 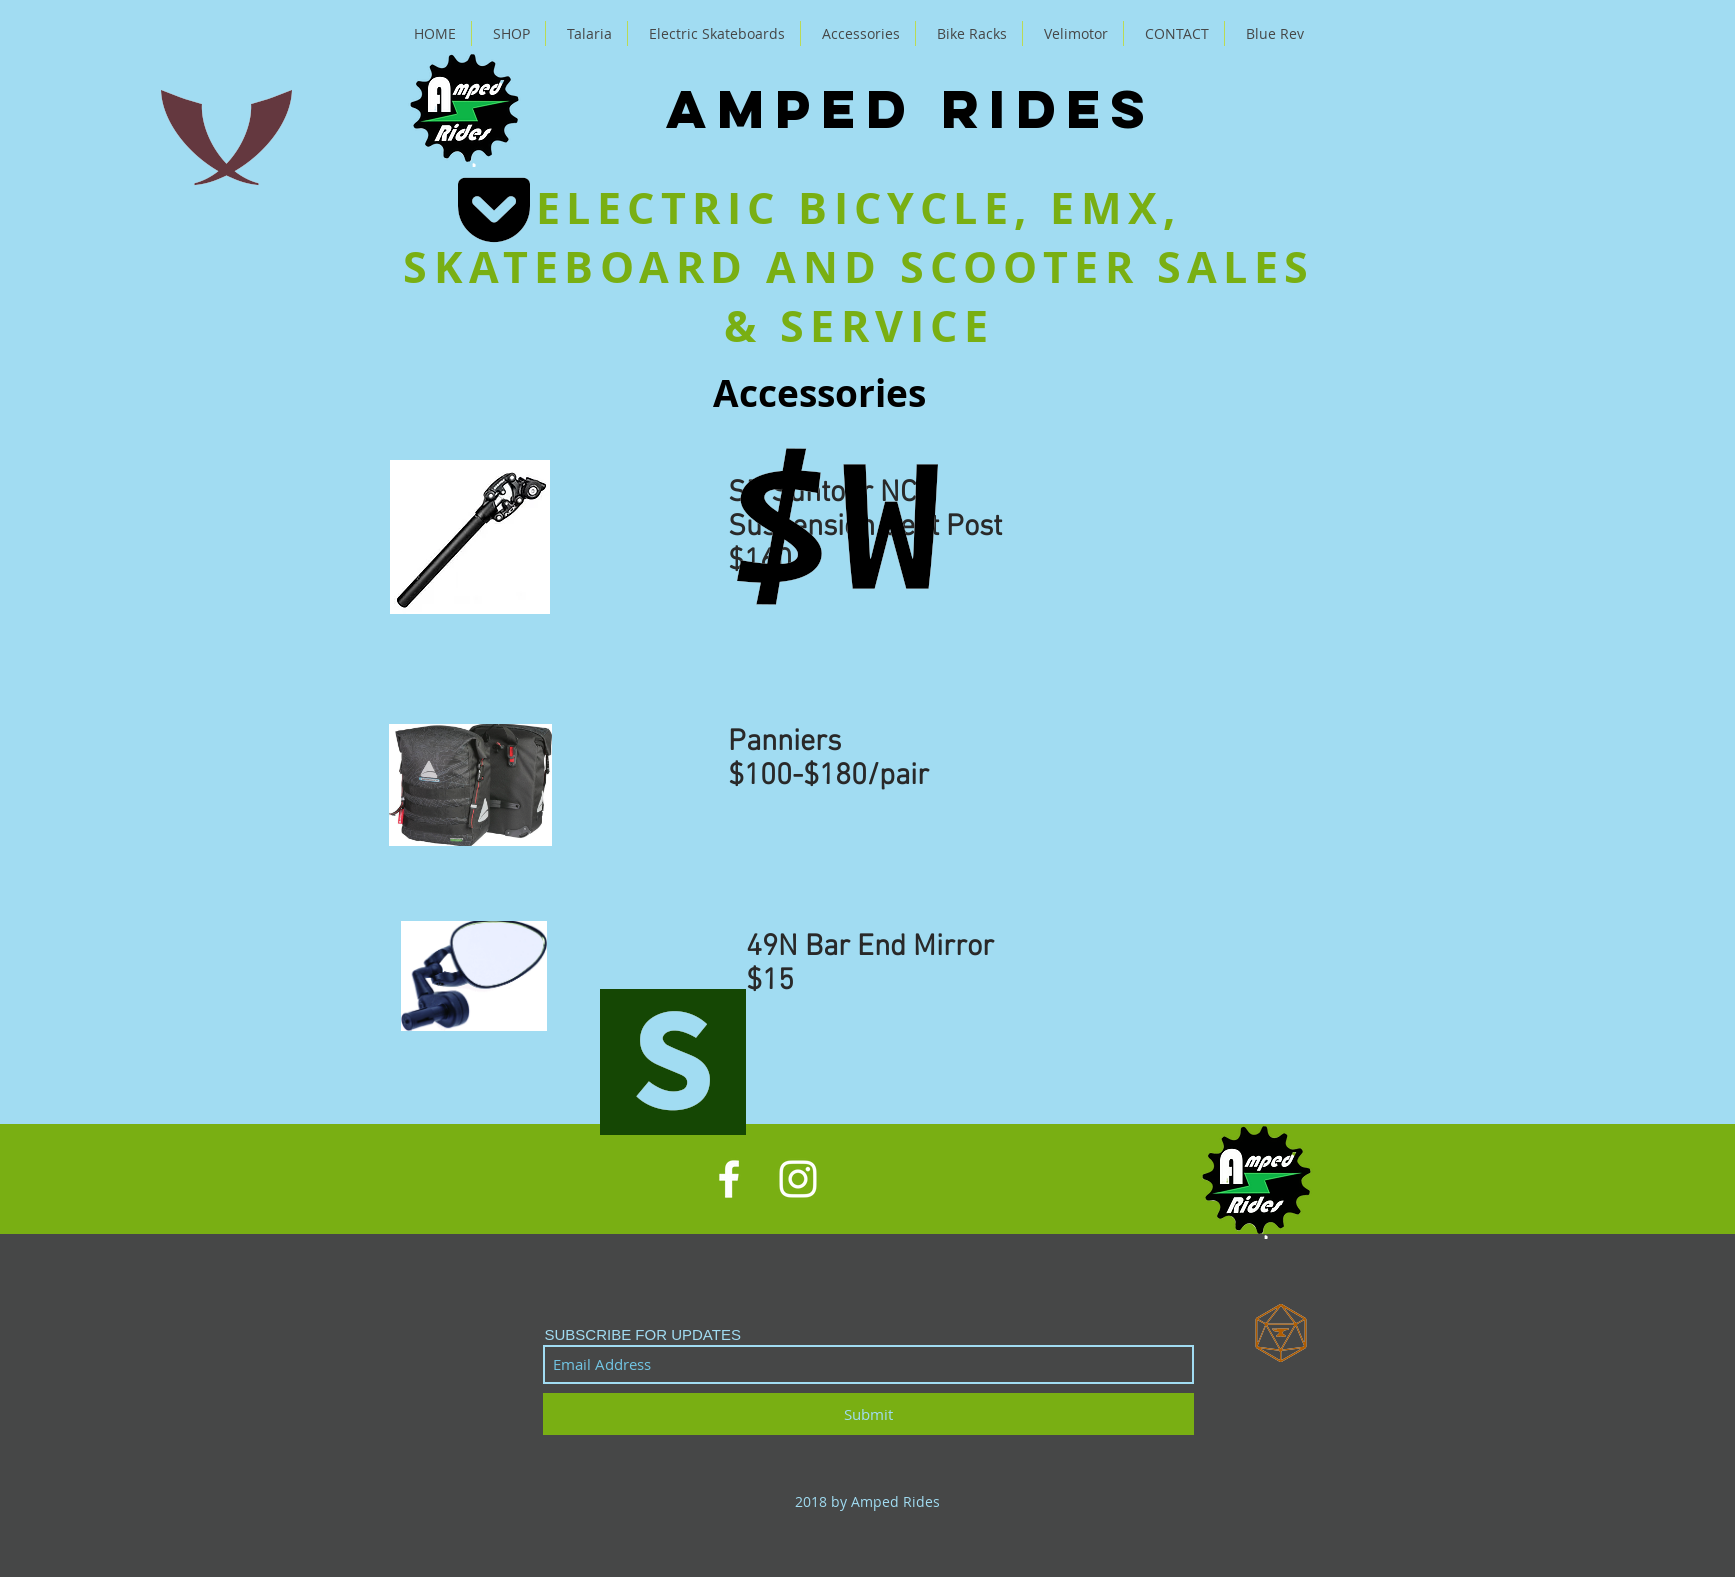 I want to click on xmpp messaging protocol logo, so click(x=226, y=137).